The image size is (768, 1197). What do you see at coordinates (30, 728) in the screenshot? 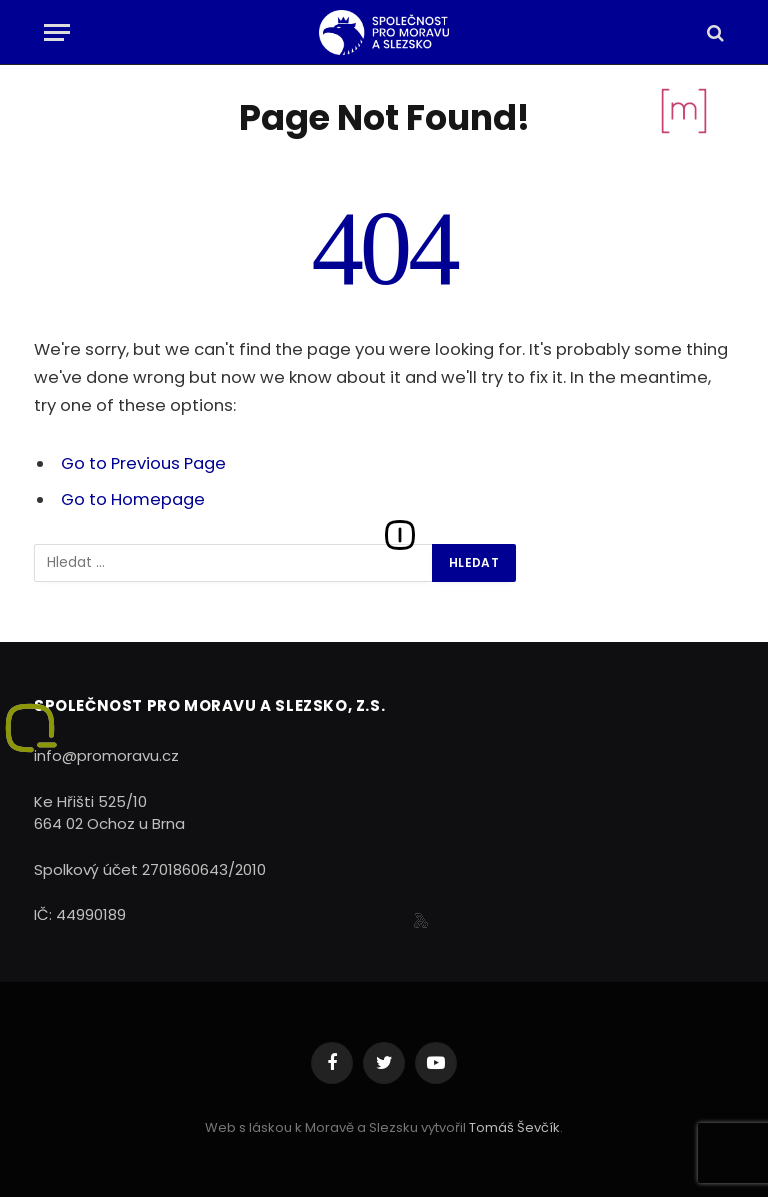
I see `remove item from selection` at bounding box center [30, 728].